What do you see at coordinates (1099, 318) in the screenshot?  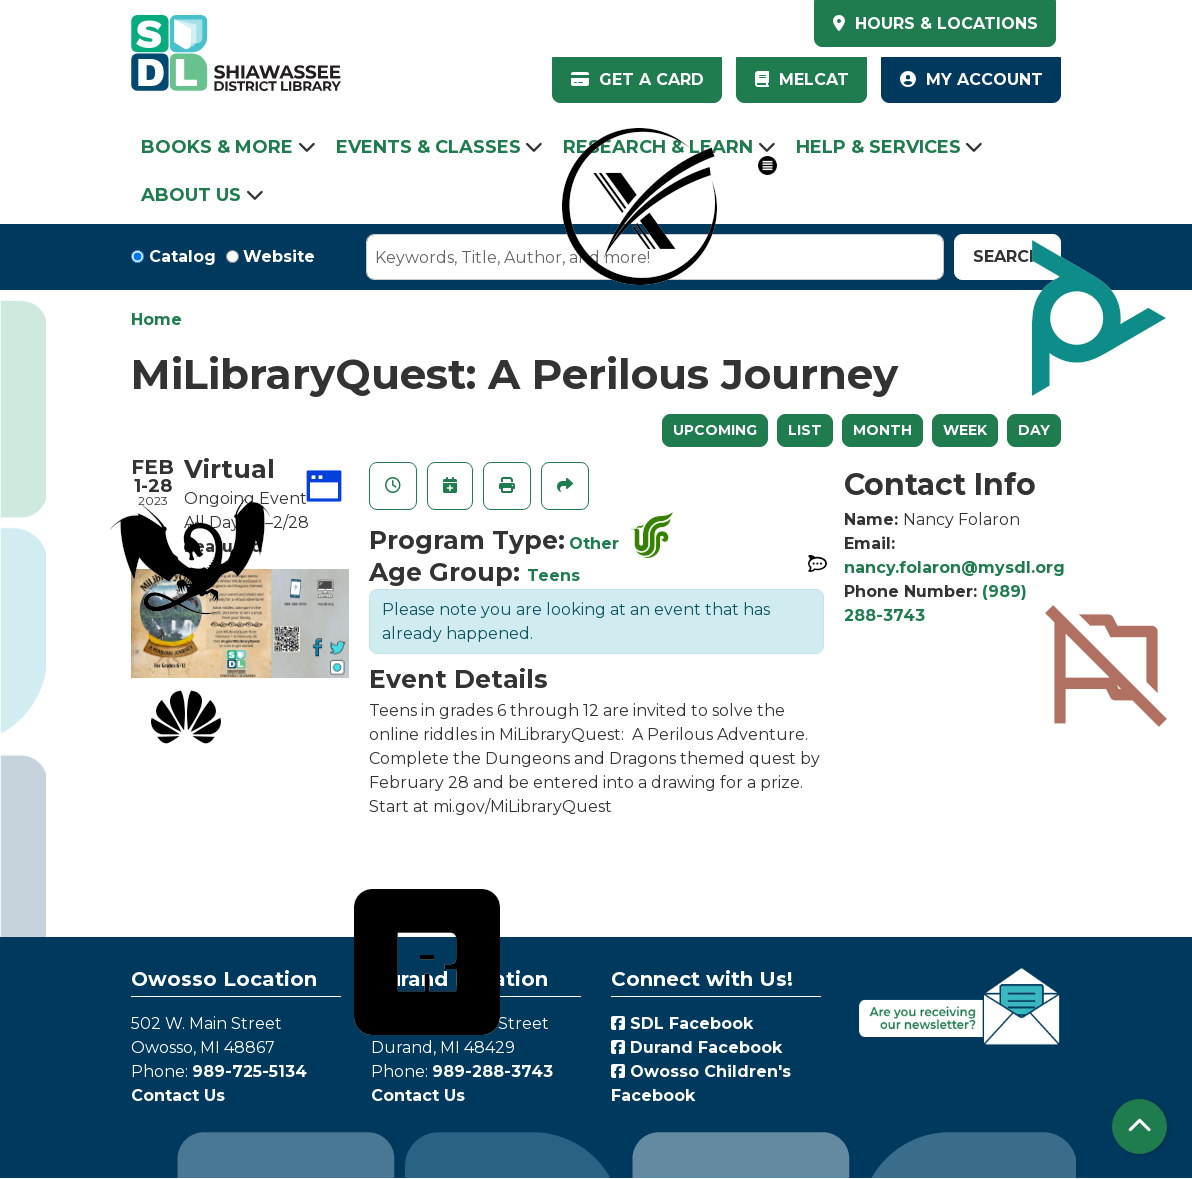 I see `poly brand logo` at bounding box center [1099, 318].